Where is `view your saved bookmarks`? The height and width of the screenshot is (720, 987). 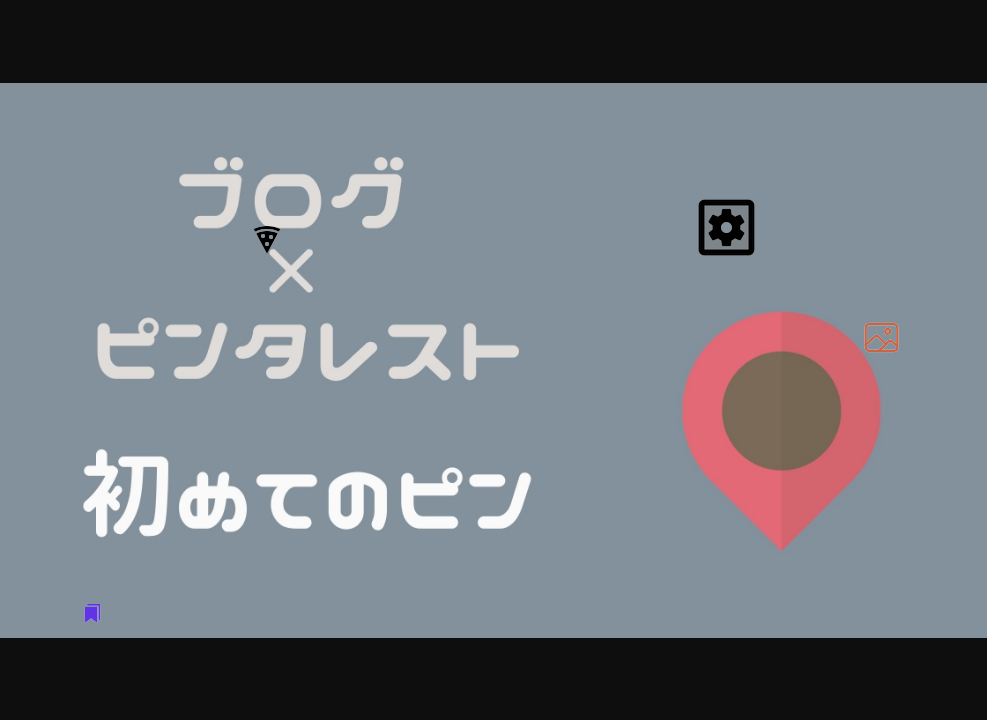
view your saved bookmarks is located at coordinates (92, 613).